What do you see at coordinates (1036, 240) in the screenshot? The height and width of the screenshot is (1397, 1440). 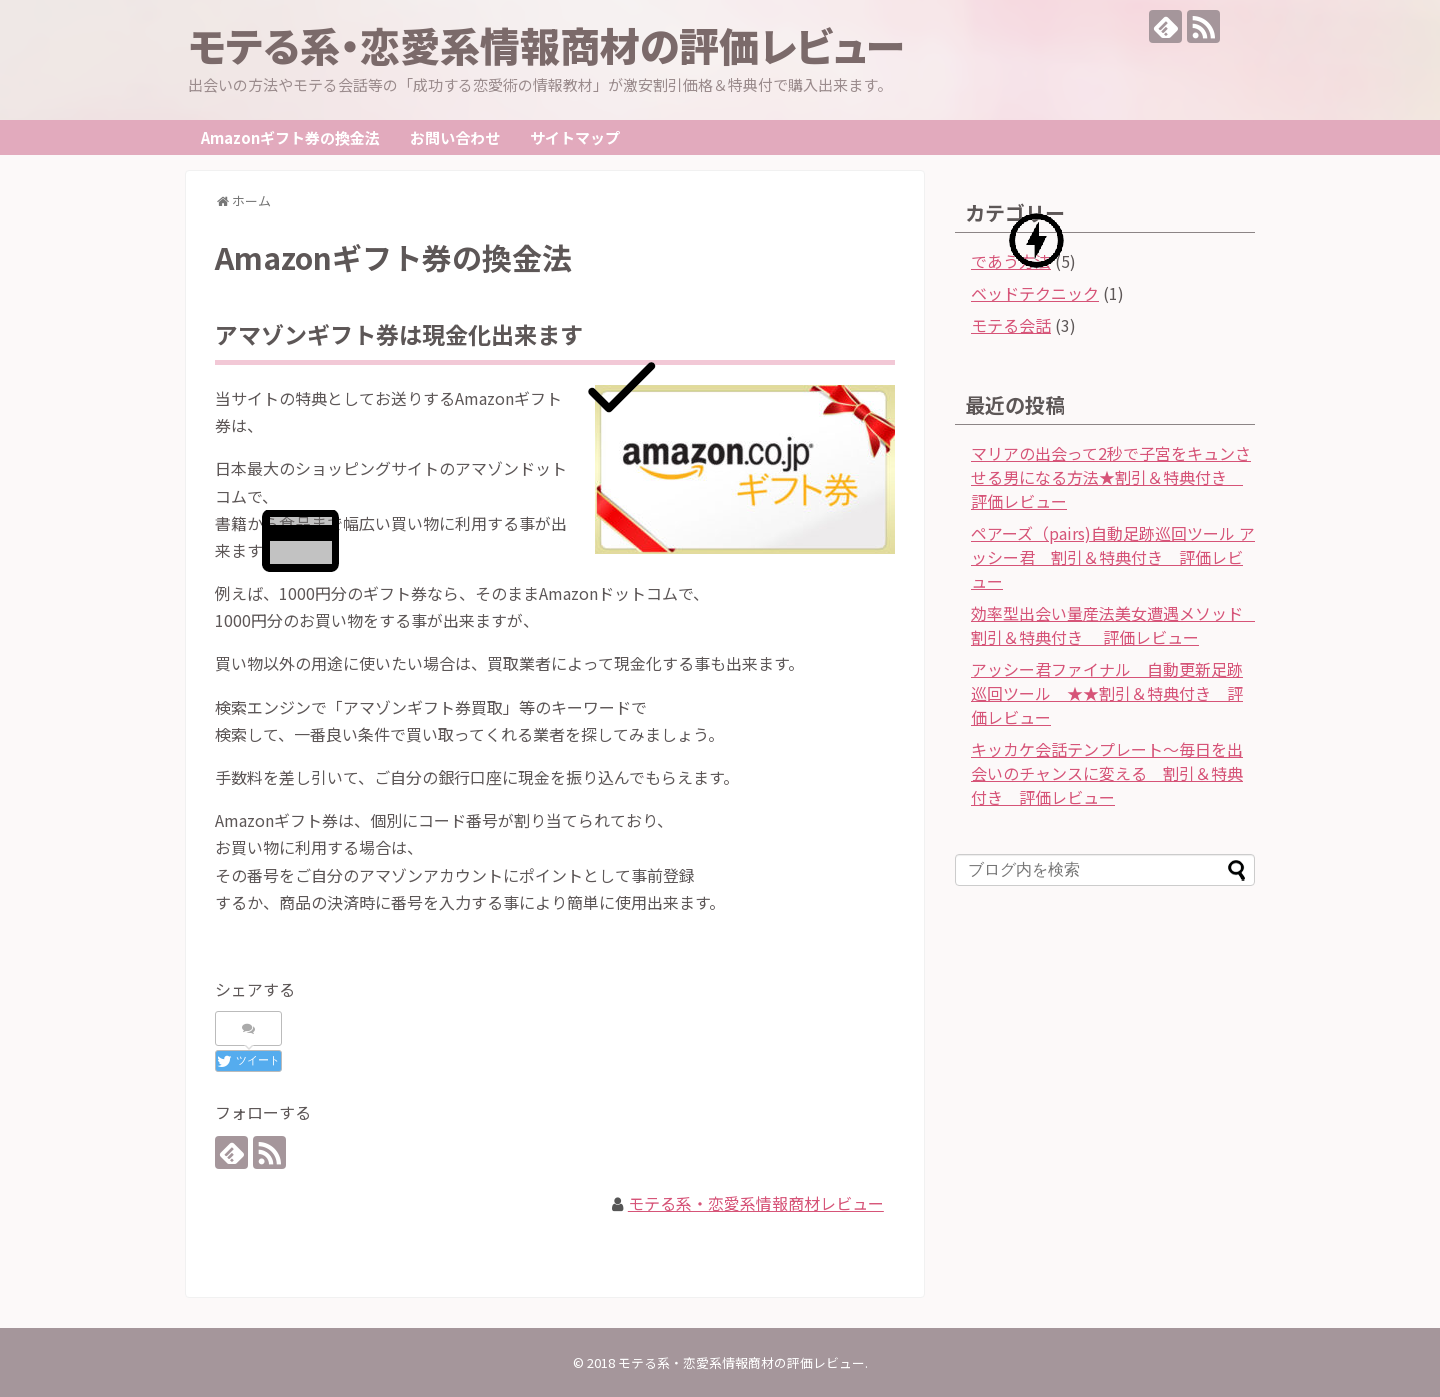 I see `indicates offline or cached content available` at bounding box center [1036, 240].